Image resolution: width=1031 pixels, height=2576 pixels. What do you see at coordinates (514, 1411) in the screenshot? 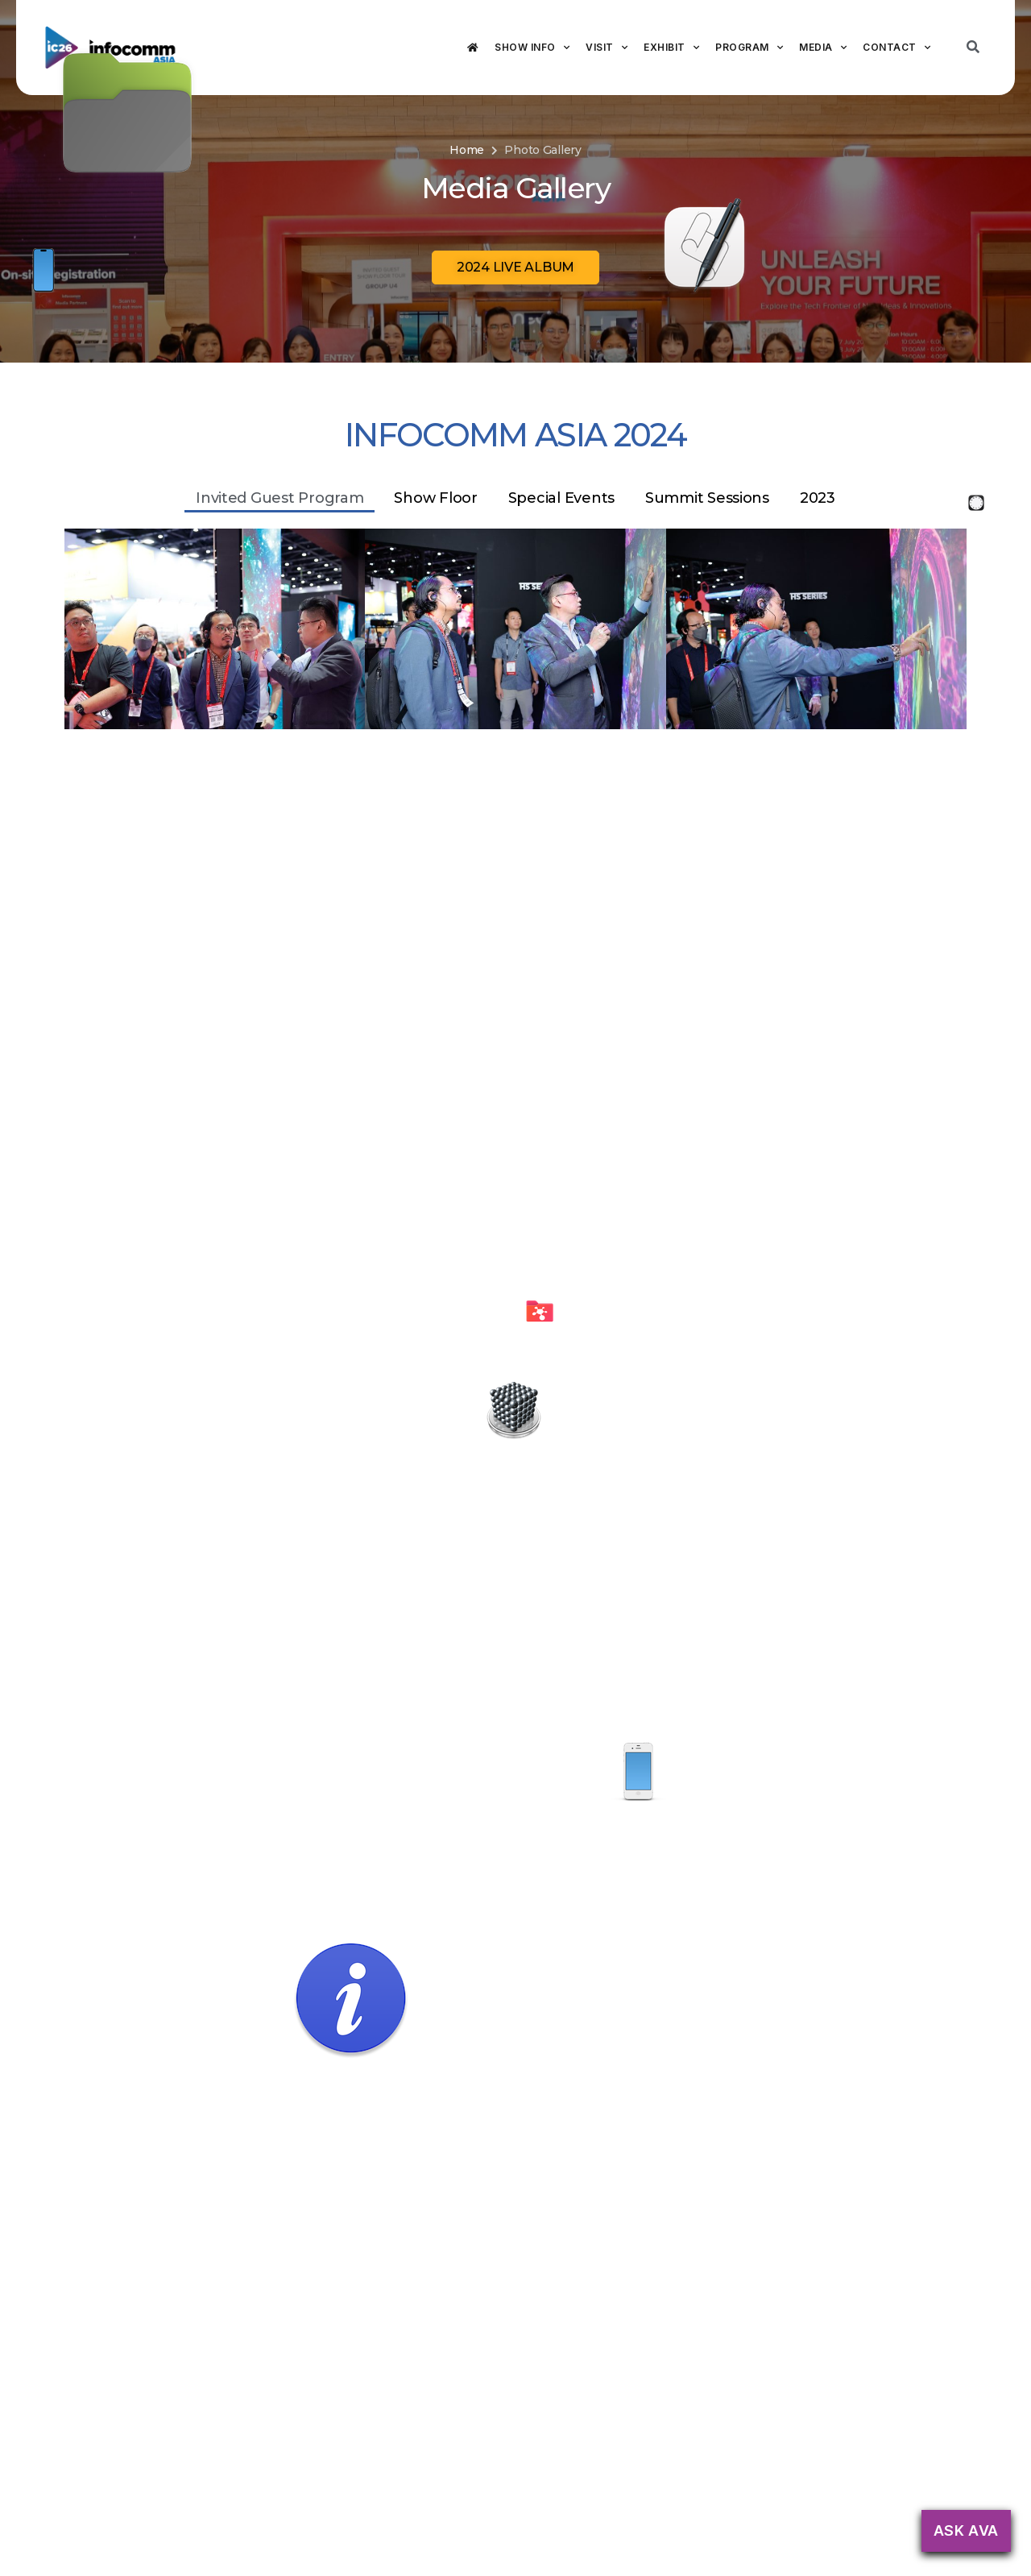
I see `access Xsan storage area network settings` at bounding box center [514, 1411].